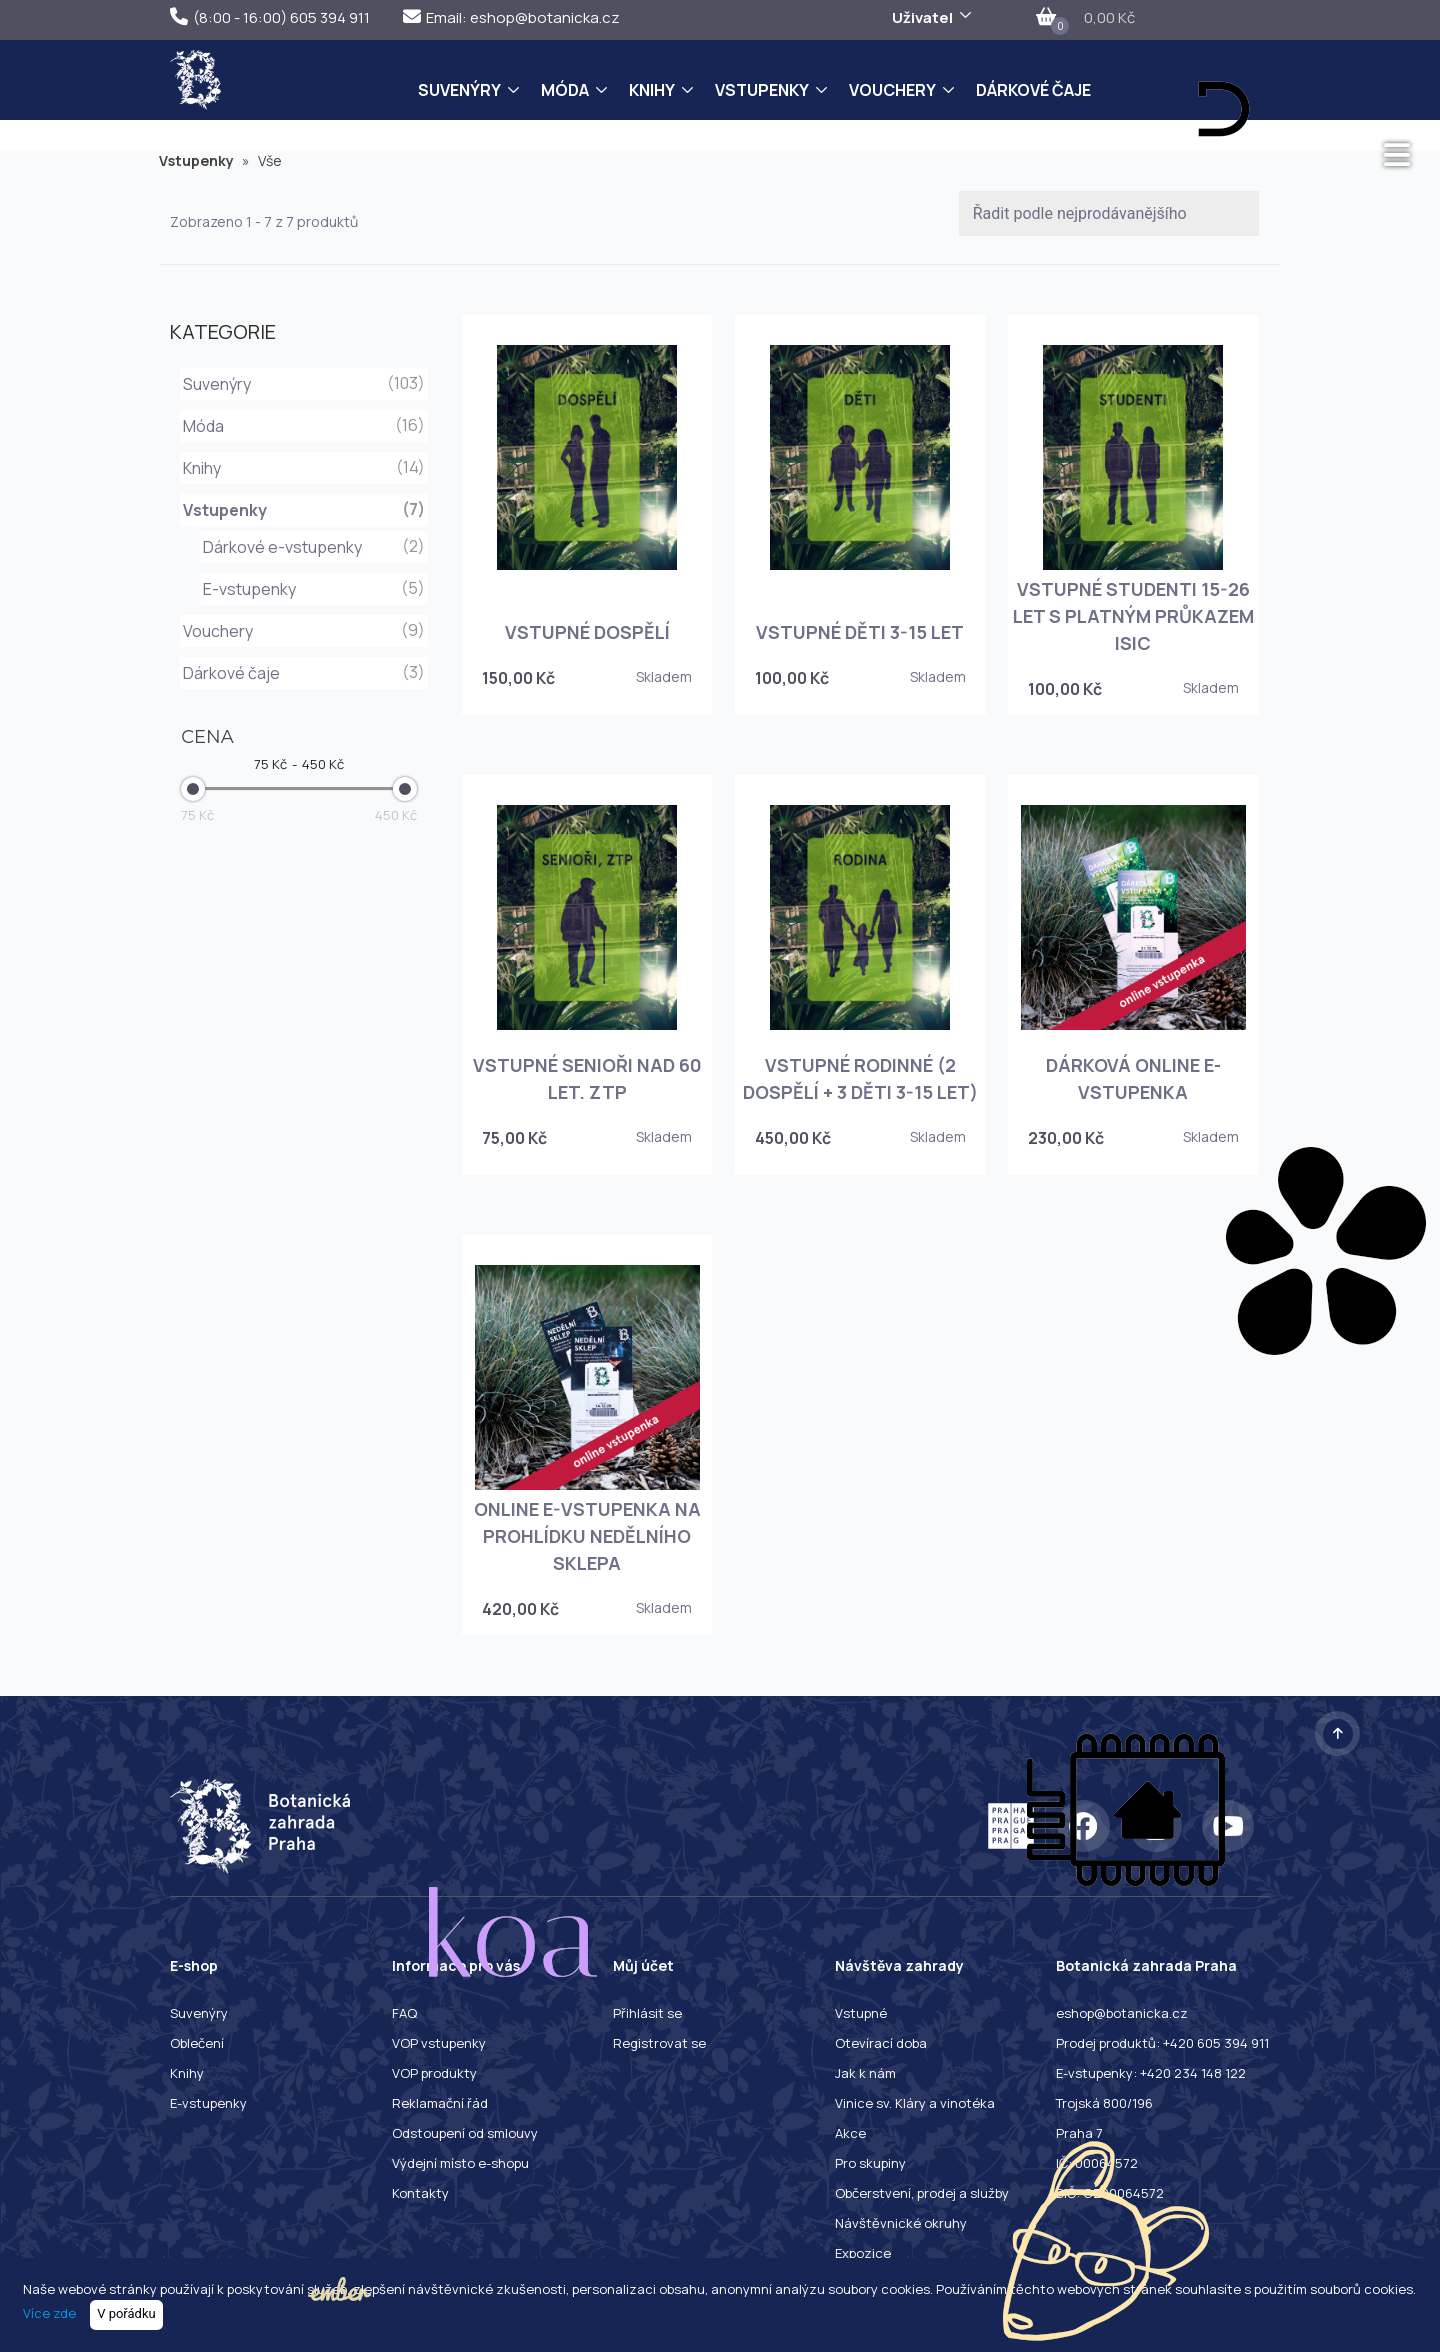 The width and height of the screenshot is (1440, 2352). What do you see at coordinates (1224, 109) in the screenshot?
I see `dyalog APL programming language logo` at bounding box center [1224, 109].